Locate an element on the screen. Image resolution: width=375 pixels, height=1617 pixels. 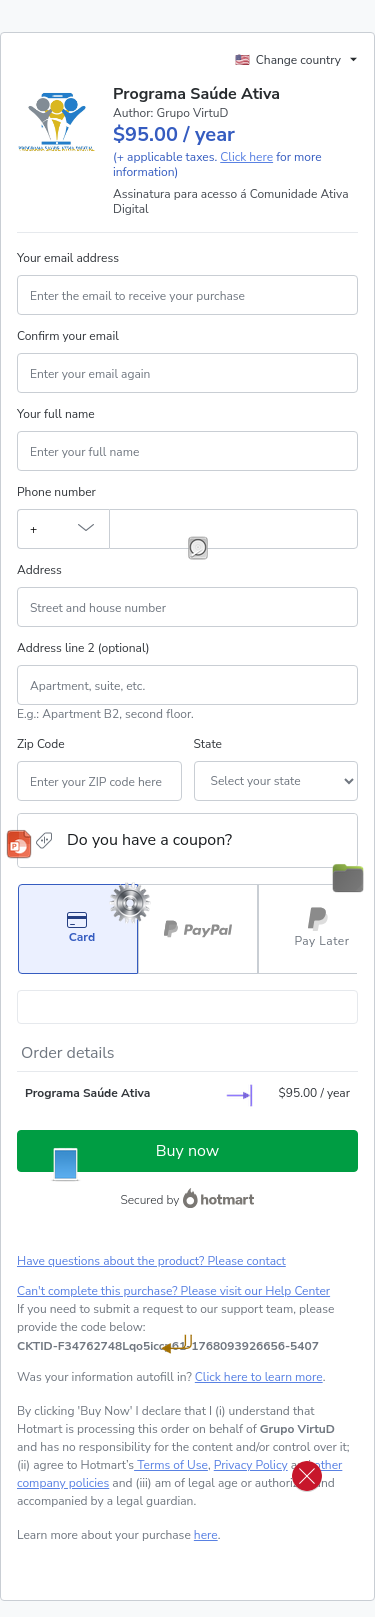
skip to the last item in a list or sequence is located at coordinates (239, 1095).